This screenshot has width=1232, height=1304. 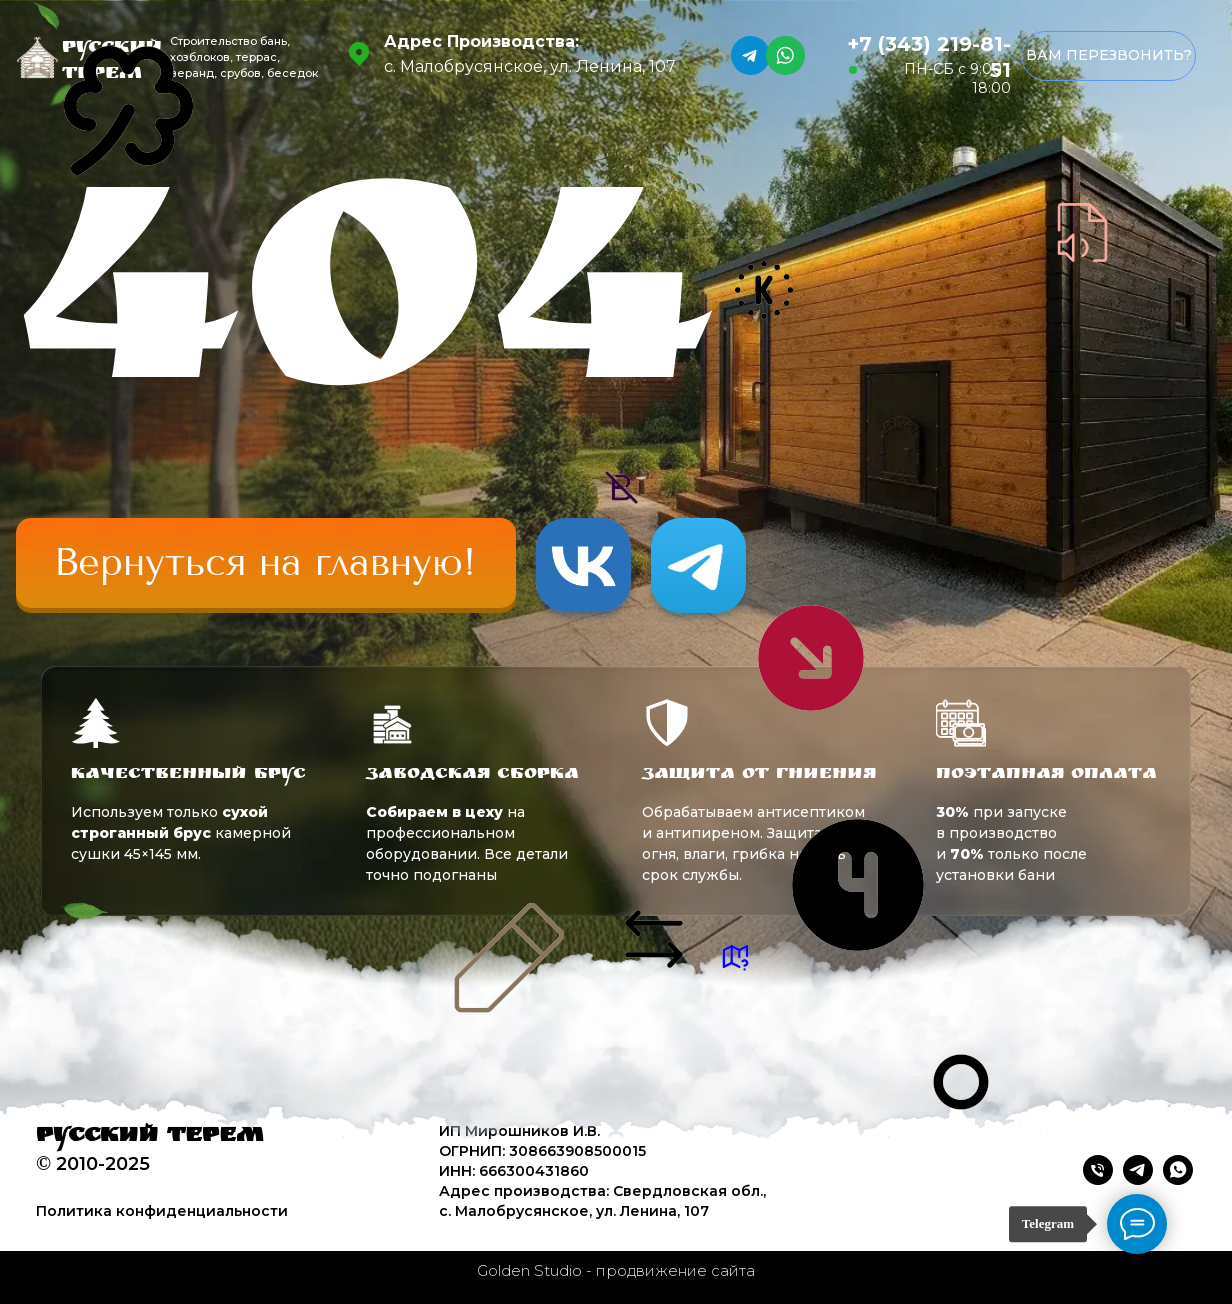 I want to click on indicates an unselected or empty state in a radio button, so click(x=961, y=1082).